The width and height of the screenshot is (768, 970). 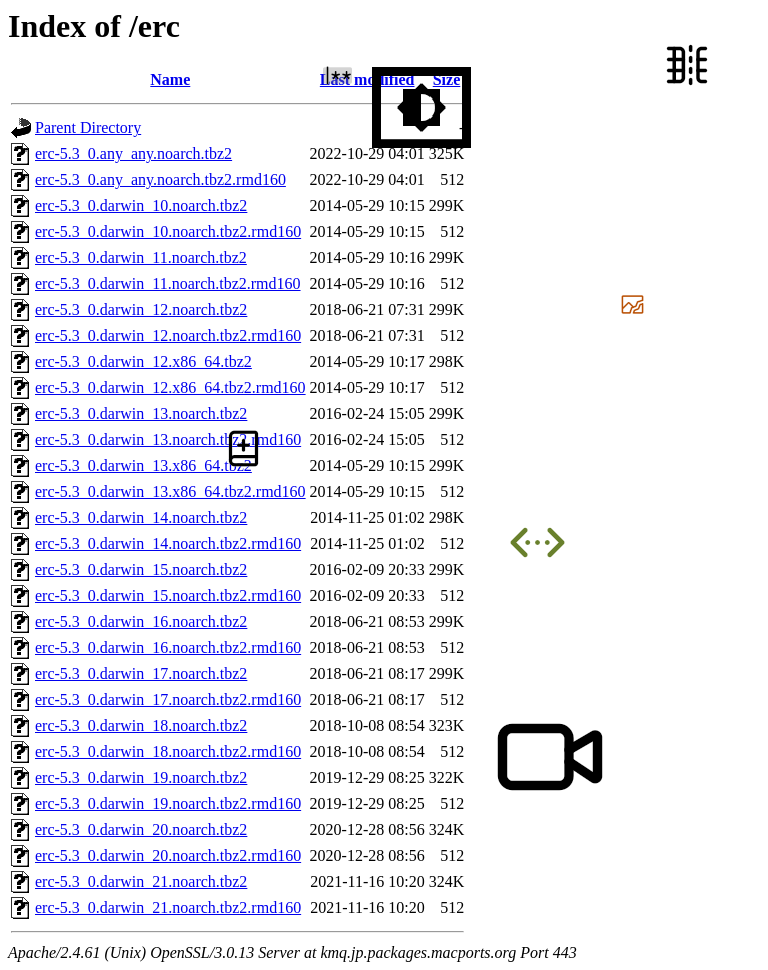 What do you see at coordinates (337, 75) in the screenshot?
I see `enter or manage your password` at bounding box center [337, 75].